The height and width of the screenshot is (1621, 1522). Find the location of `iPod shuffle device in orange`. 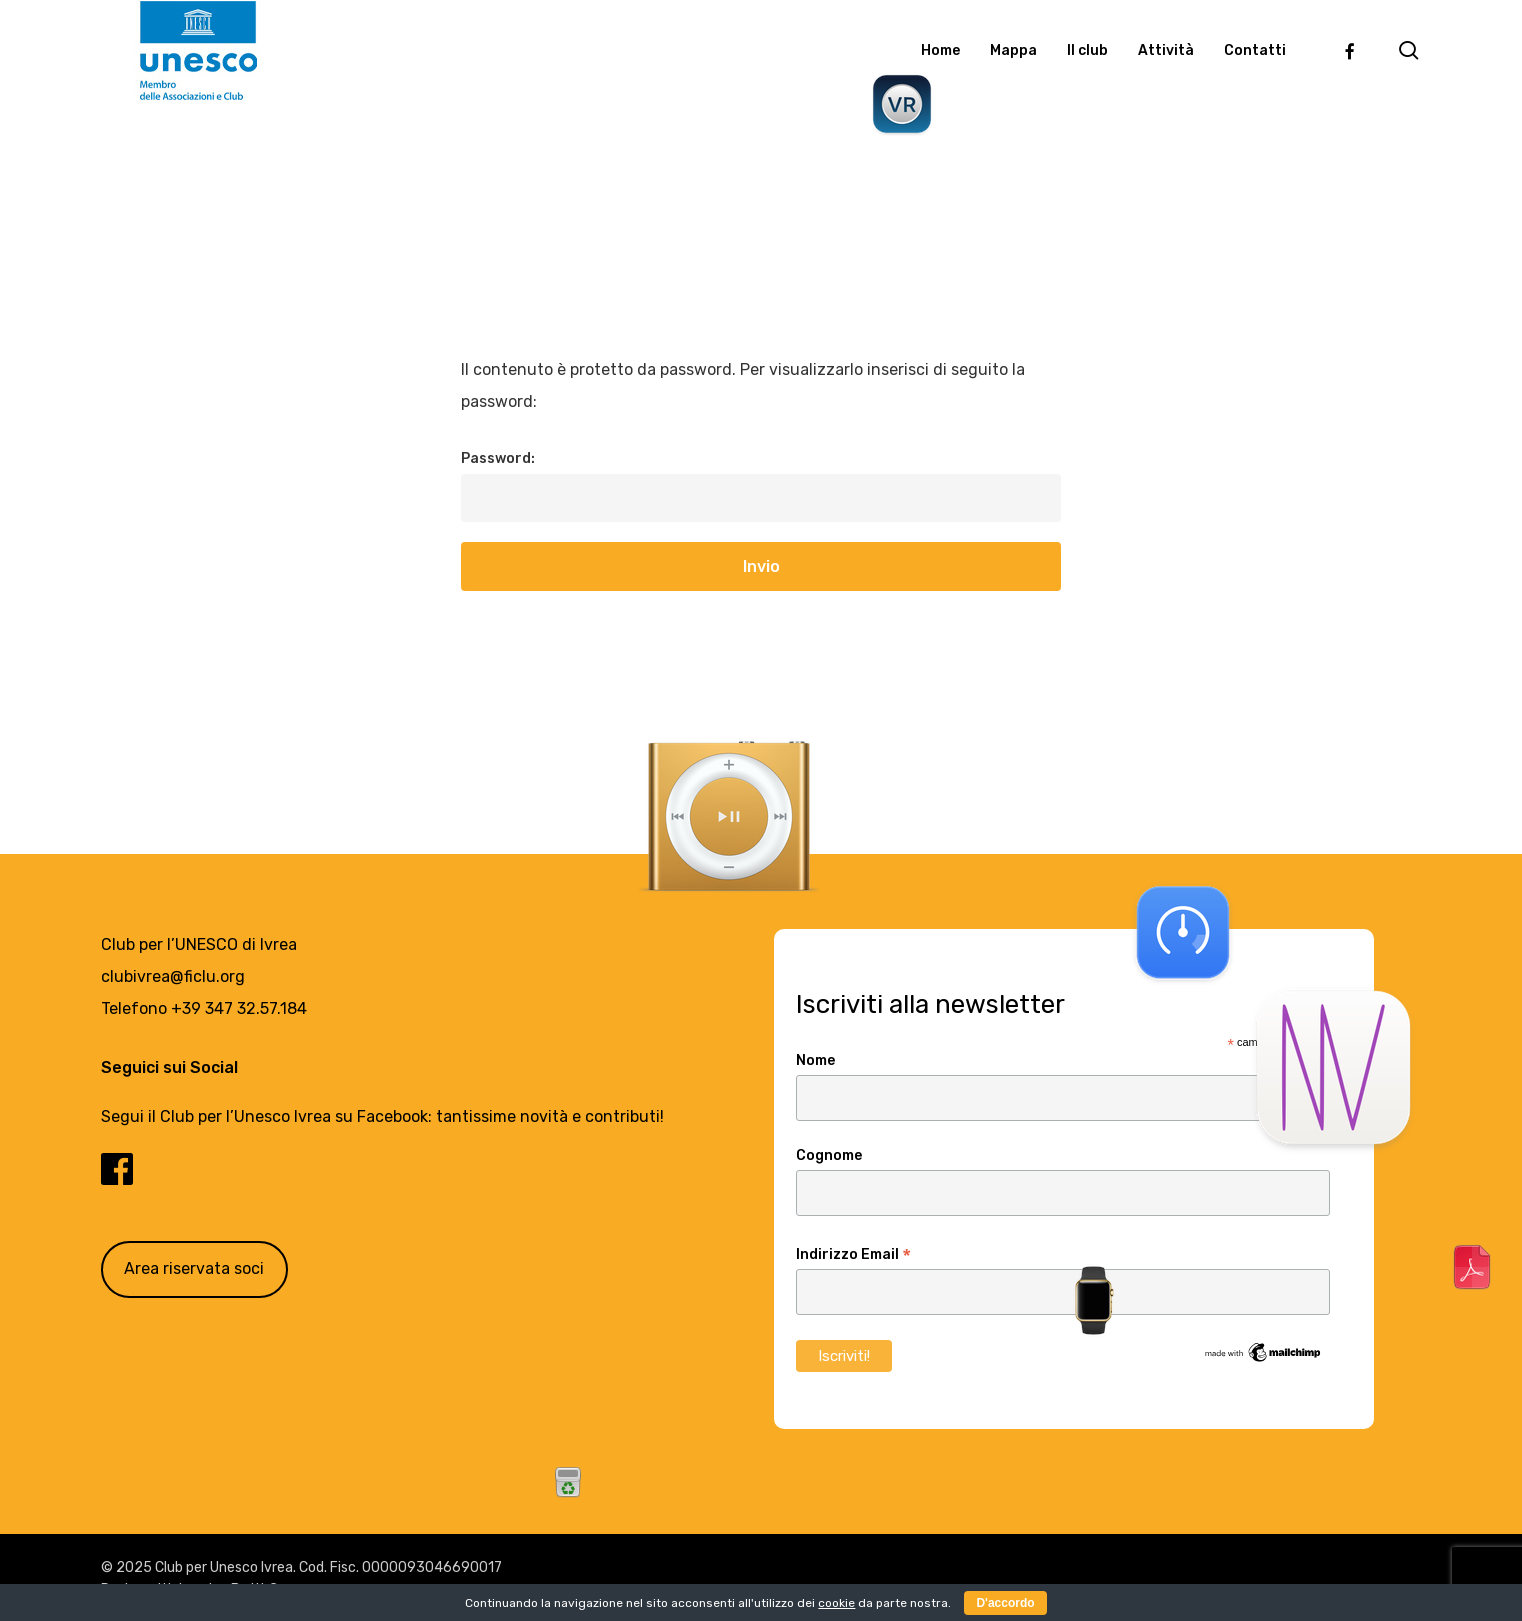

iPod shuffle device in orange is located at coordinates (729, 816).